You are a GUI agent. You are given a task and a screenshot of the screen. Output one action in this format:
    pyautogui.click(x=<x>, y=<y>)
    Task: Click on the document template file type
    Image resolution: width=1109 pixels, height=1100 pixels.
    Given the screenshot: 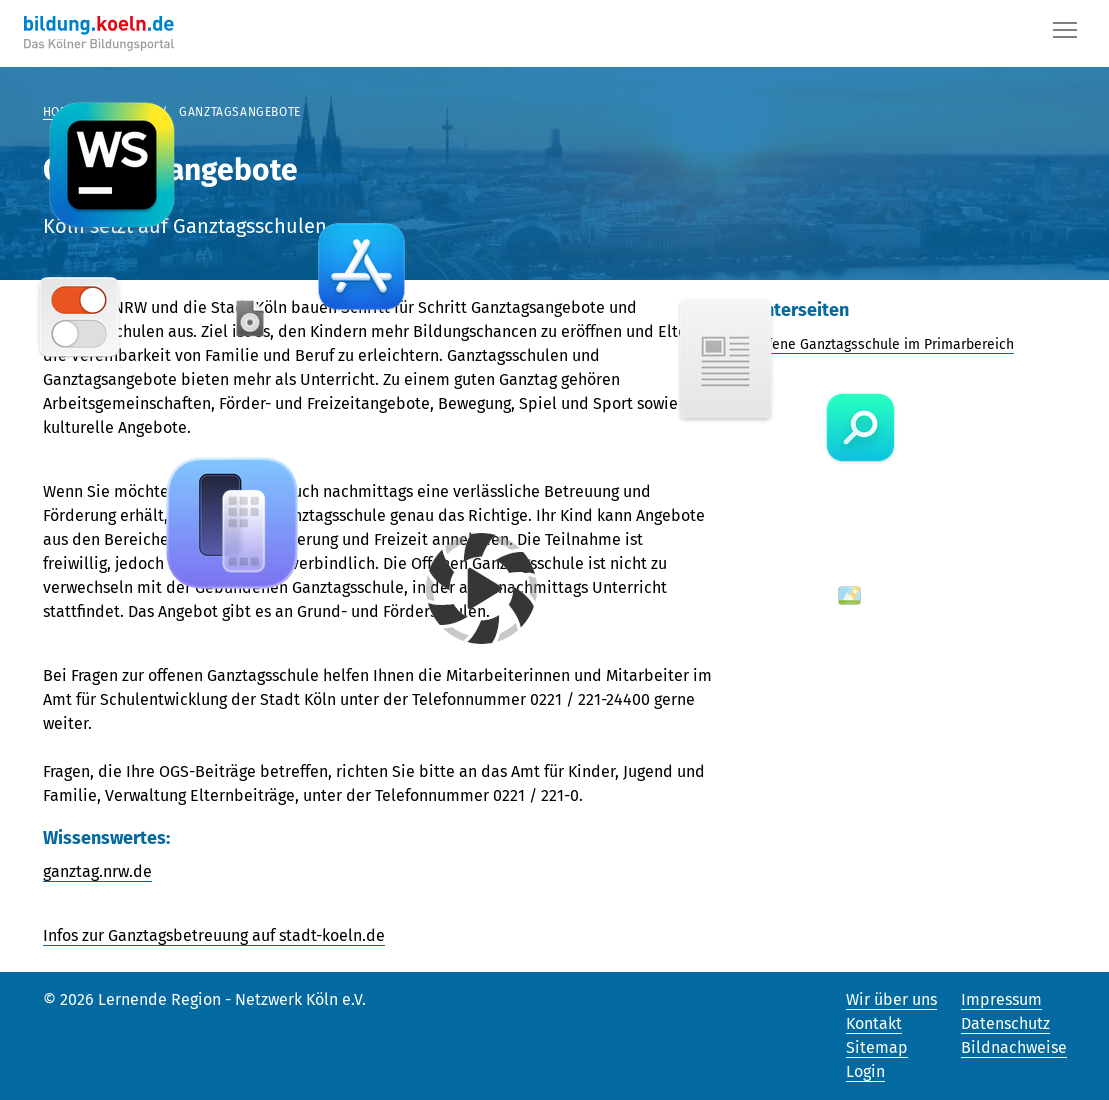 What is the action you would take?
    pyautogui.click(x=725, y=360)
    